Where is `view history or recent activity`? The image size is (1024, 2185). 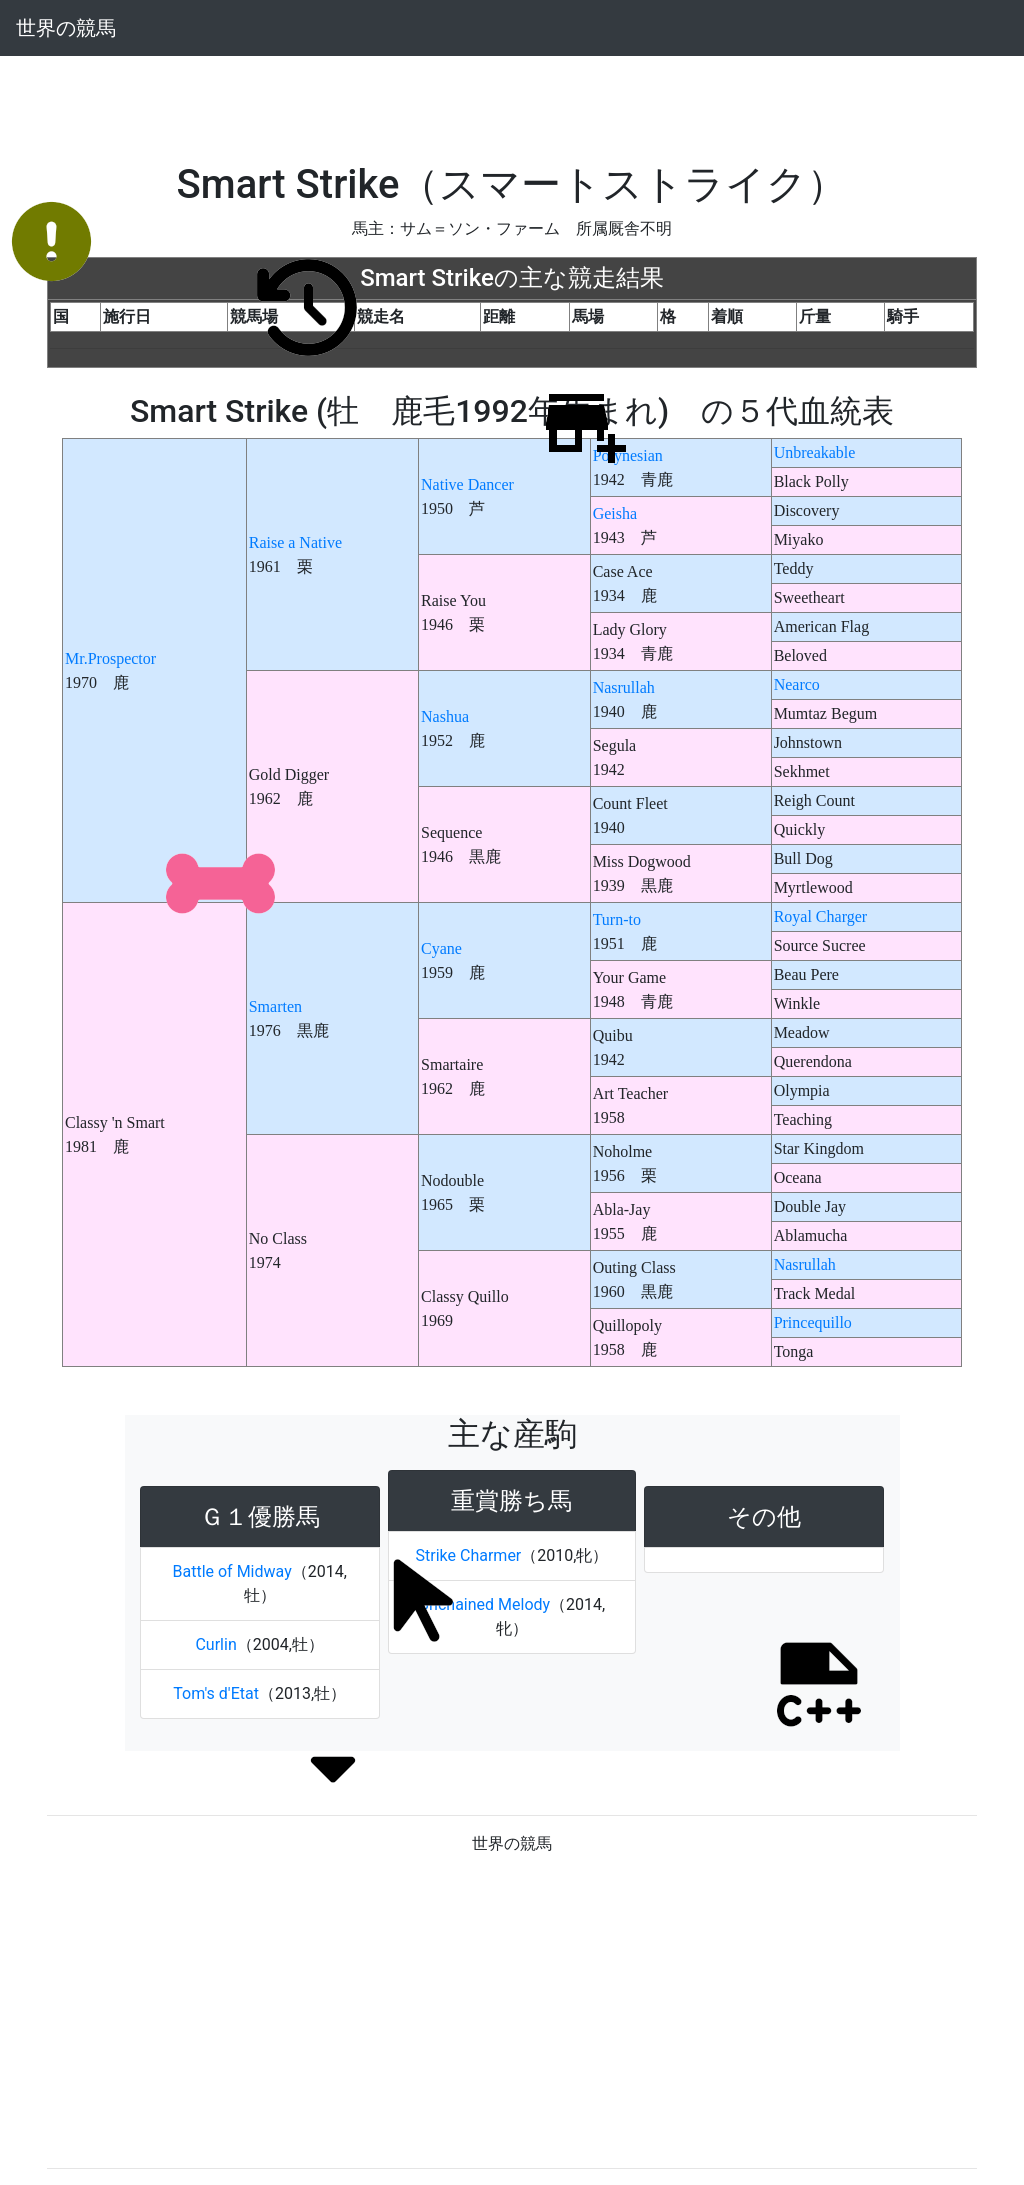 view history or recent activity is located at coordinates (308, 307).